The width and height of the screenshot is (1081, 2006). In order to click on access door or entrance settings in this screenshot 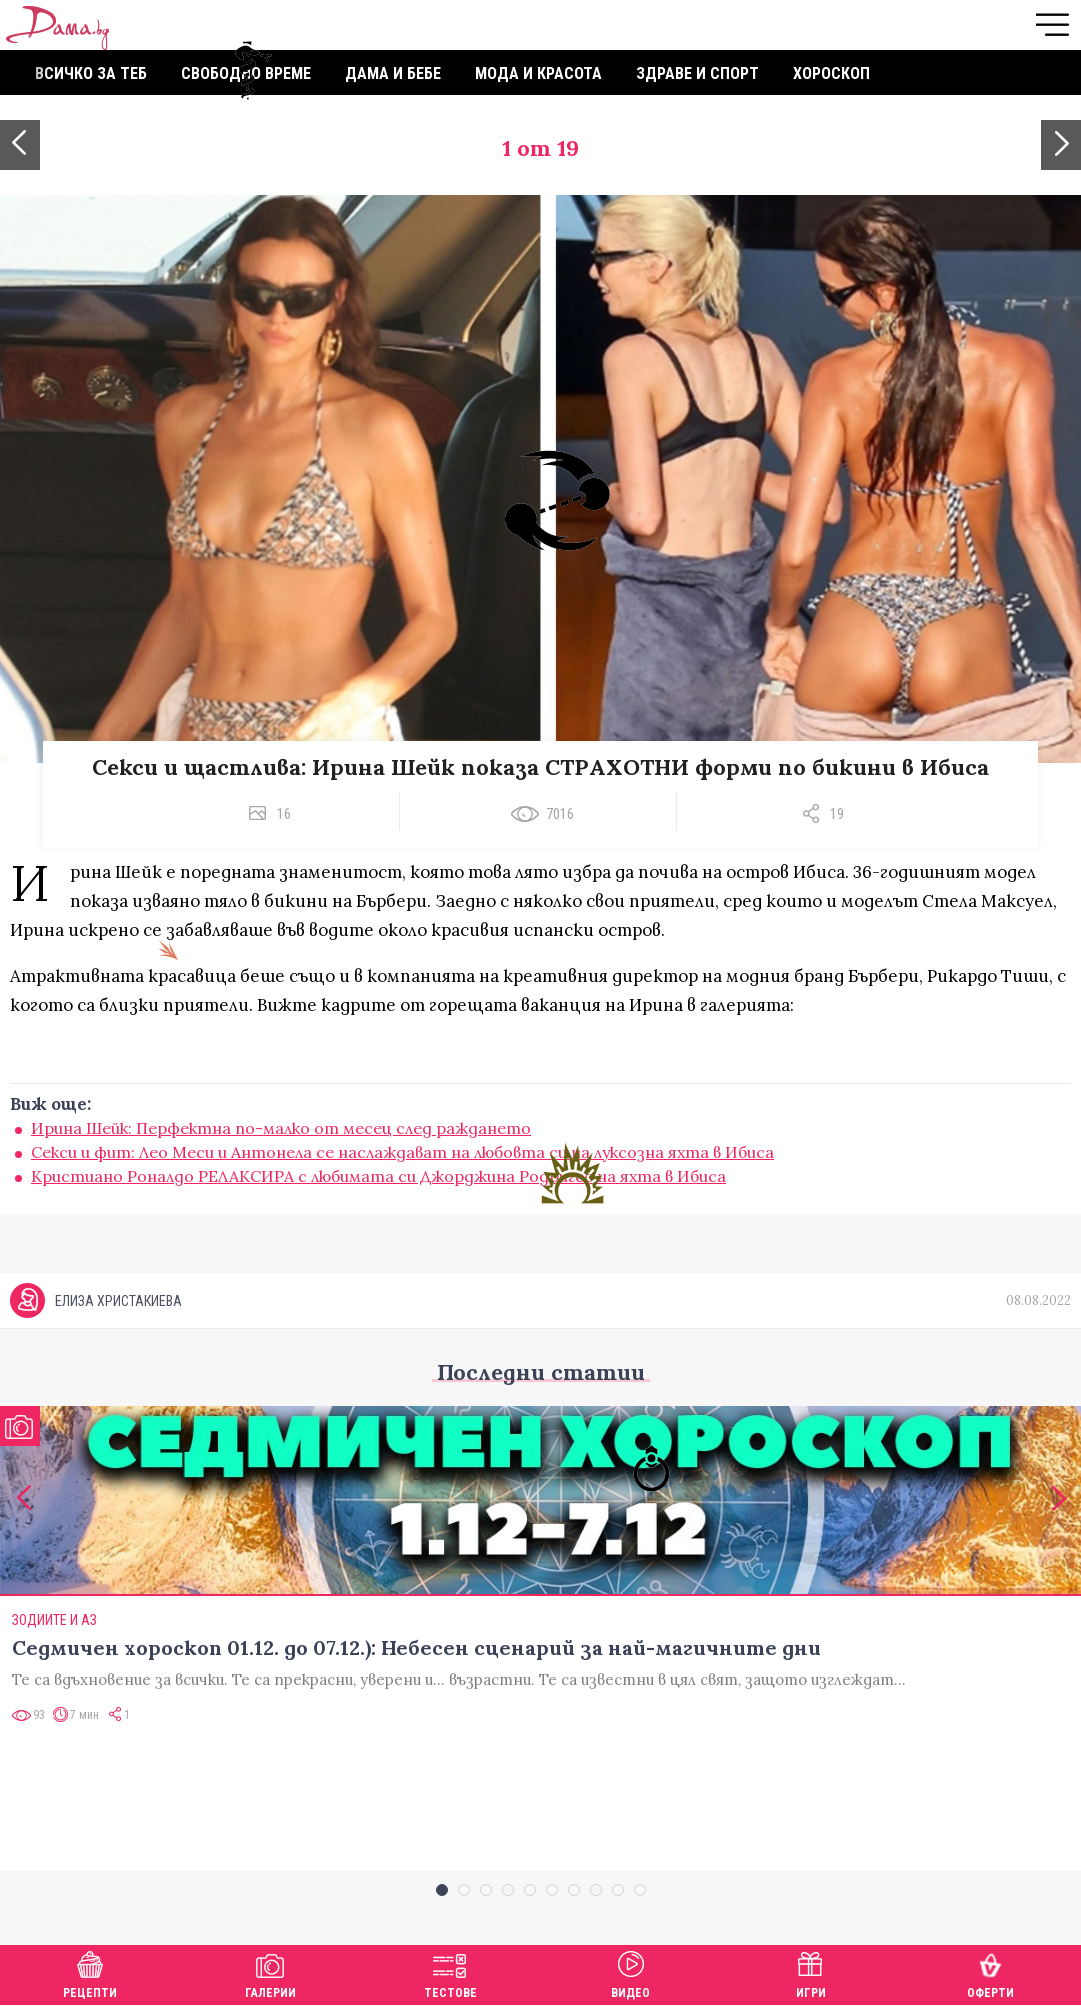, I will do `click(651, 1468)`.